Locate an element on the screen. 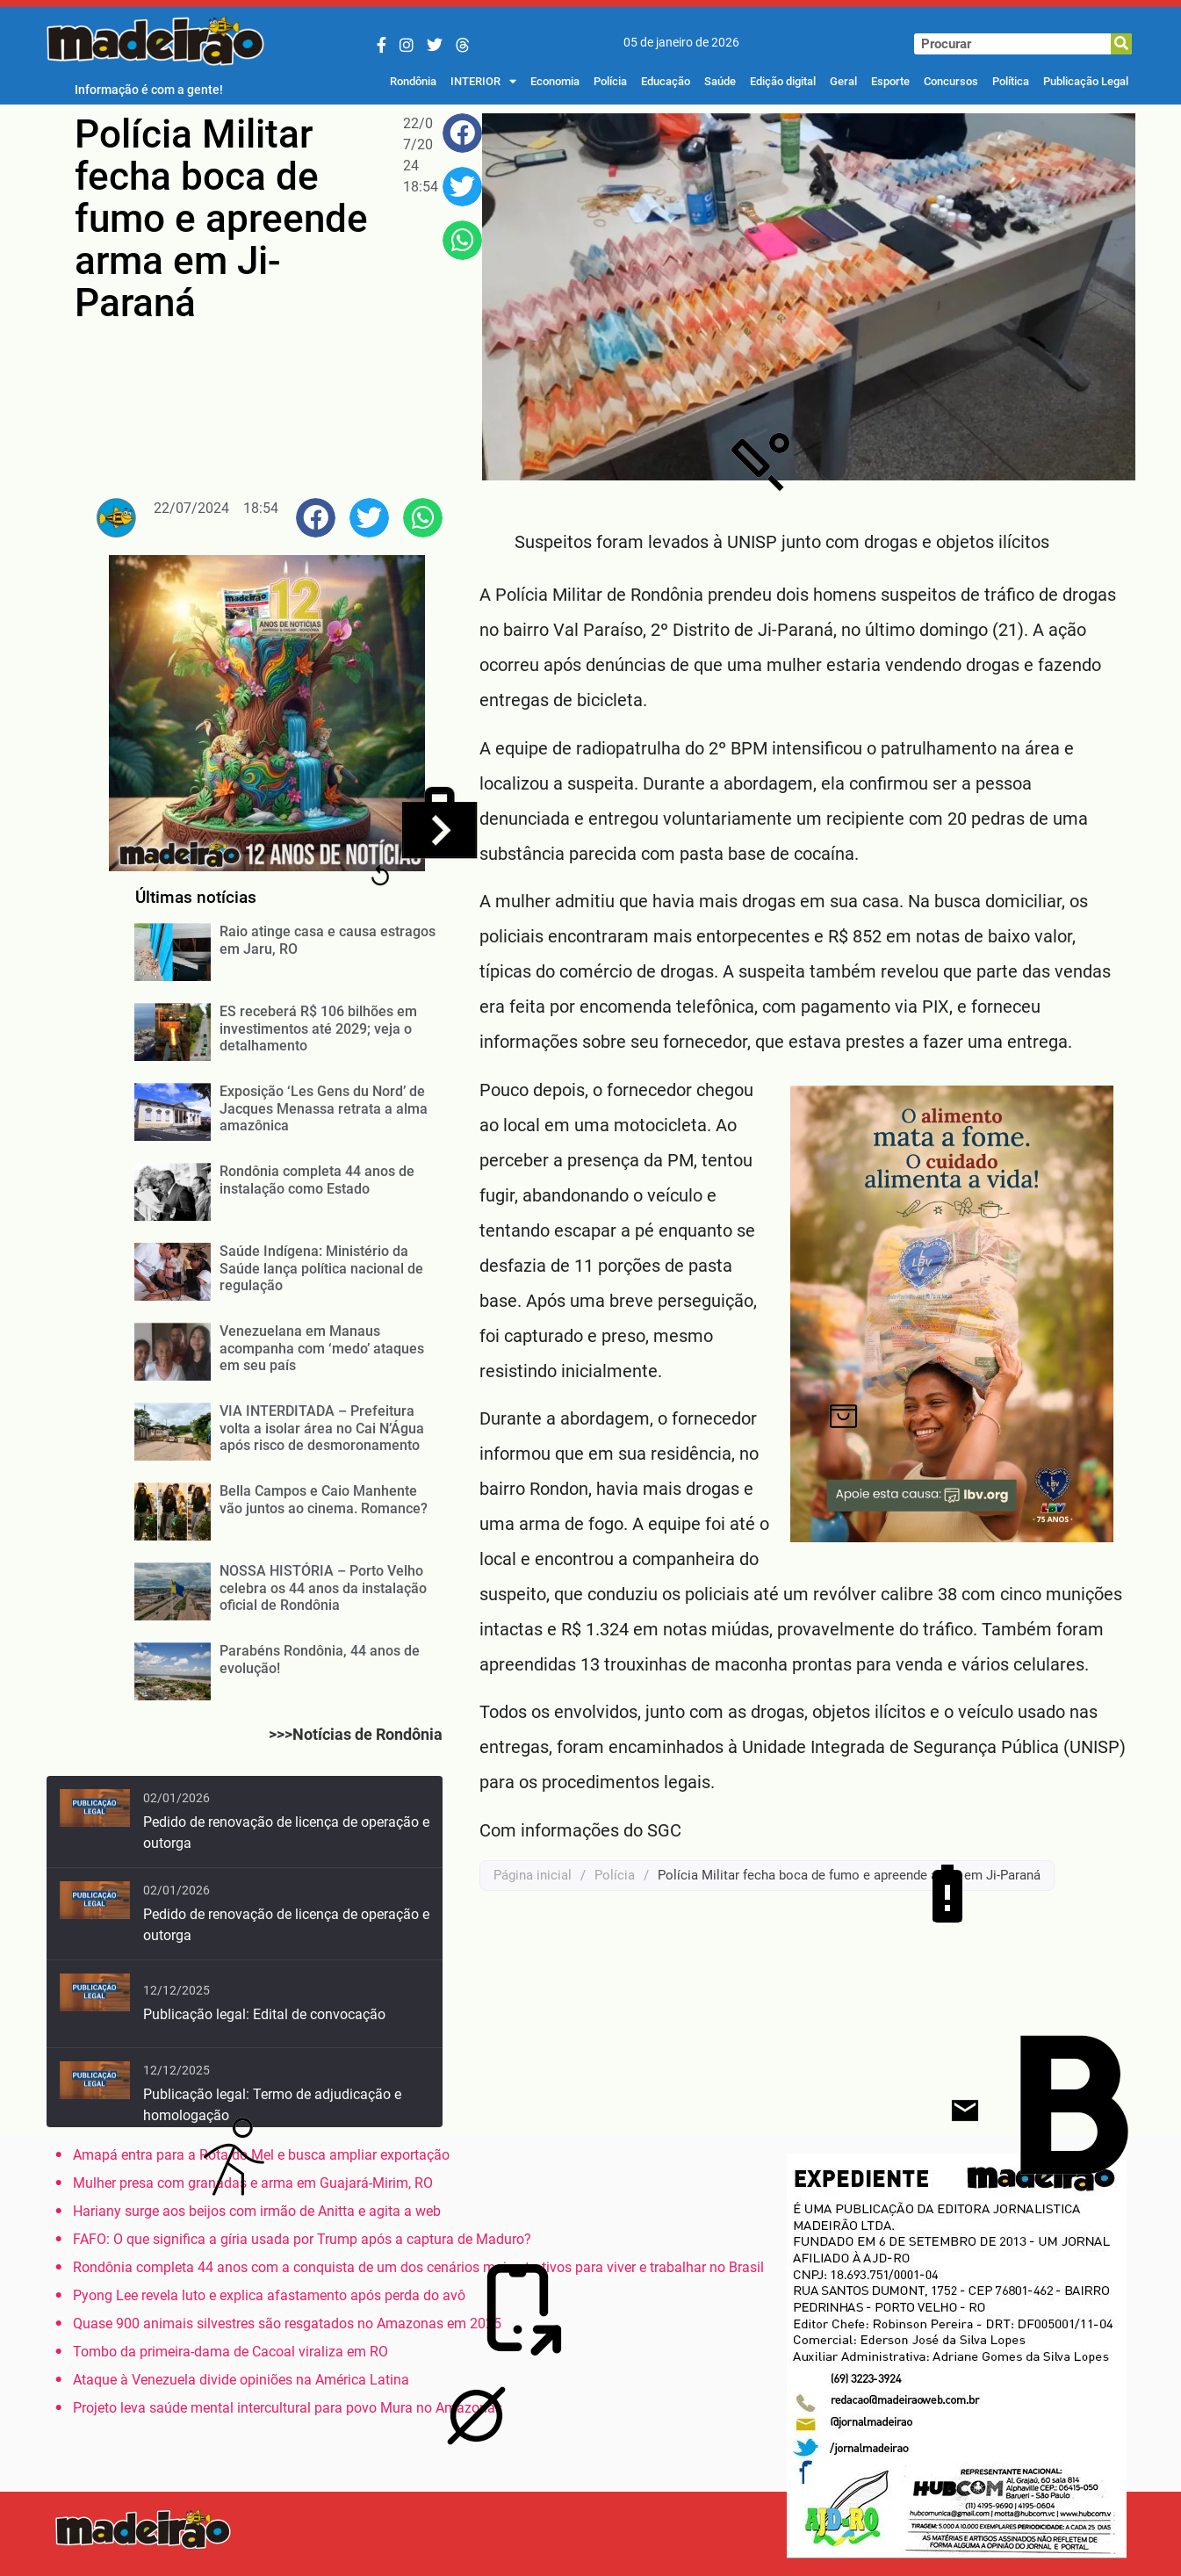  indicates walking directions or pedestrian route is located at coordinates (234, 2156).